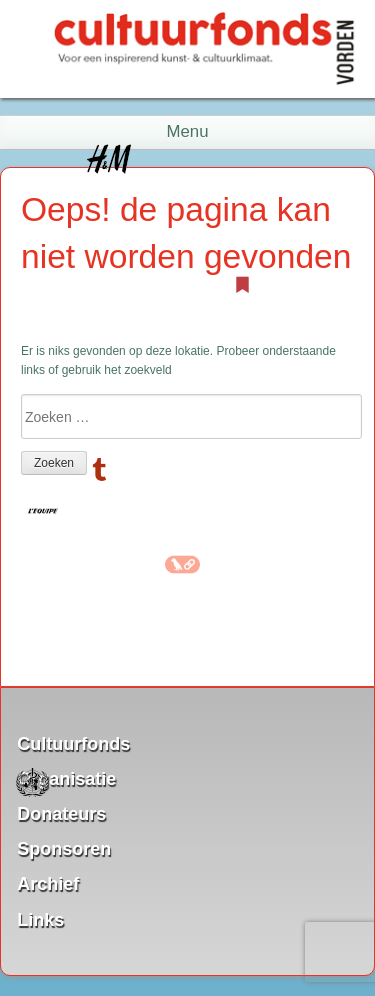  I want to click on open the H&M shopping app, so click(109, 159).